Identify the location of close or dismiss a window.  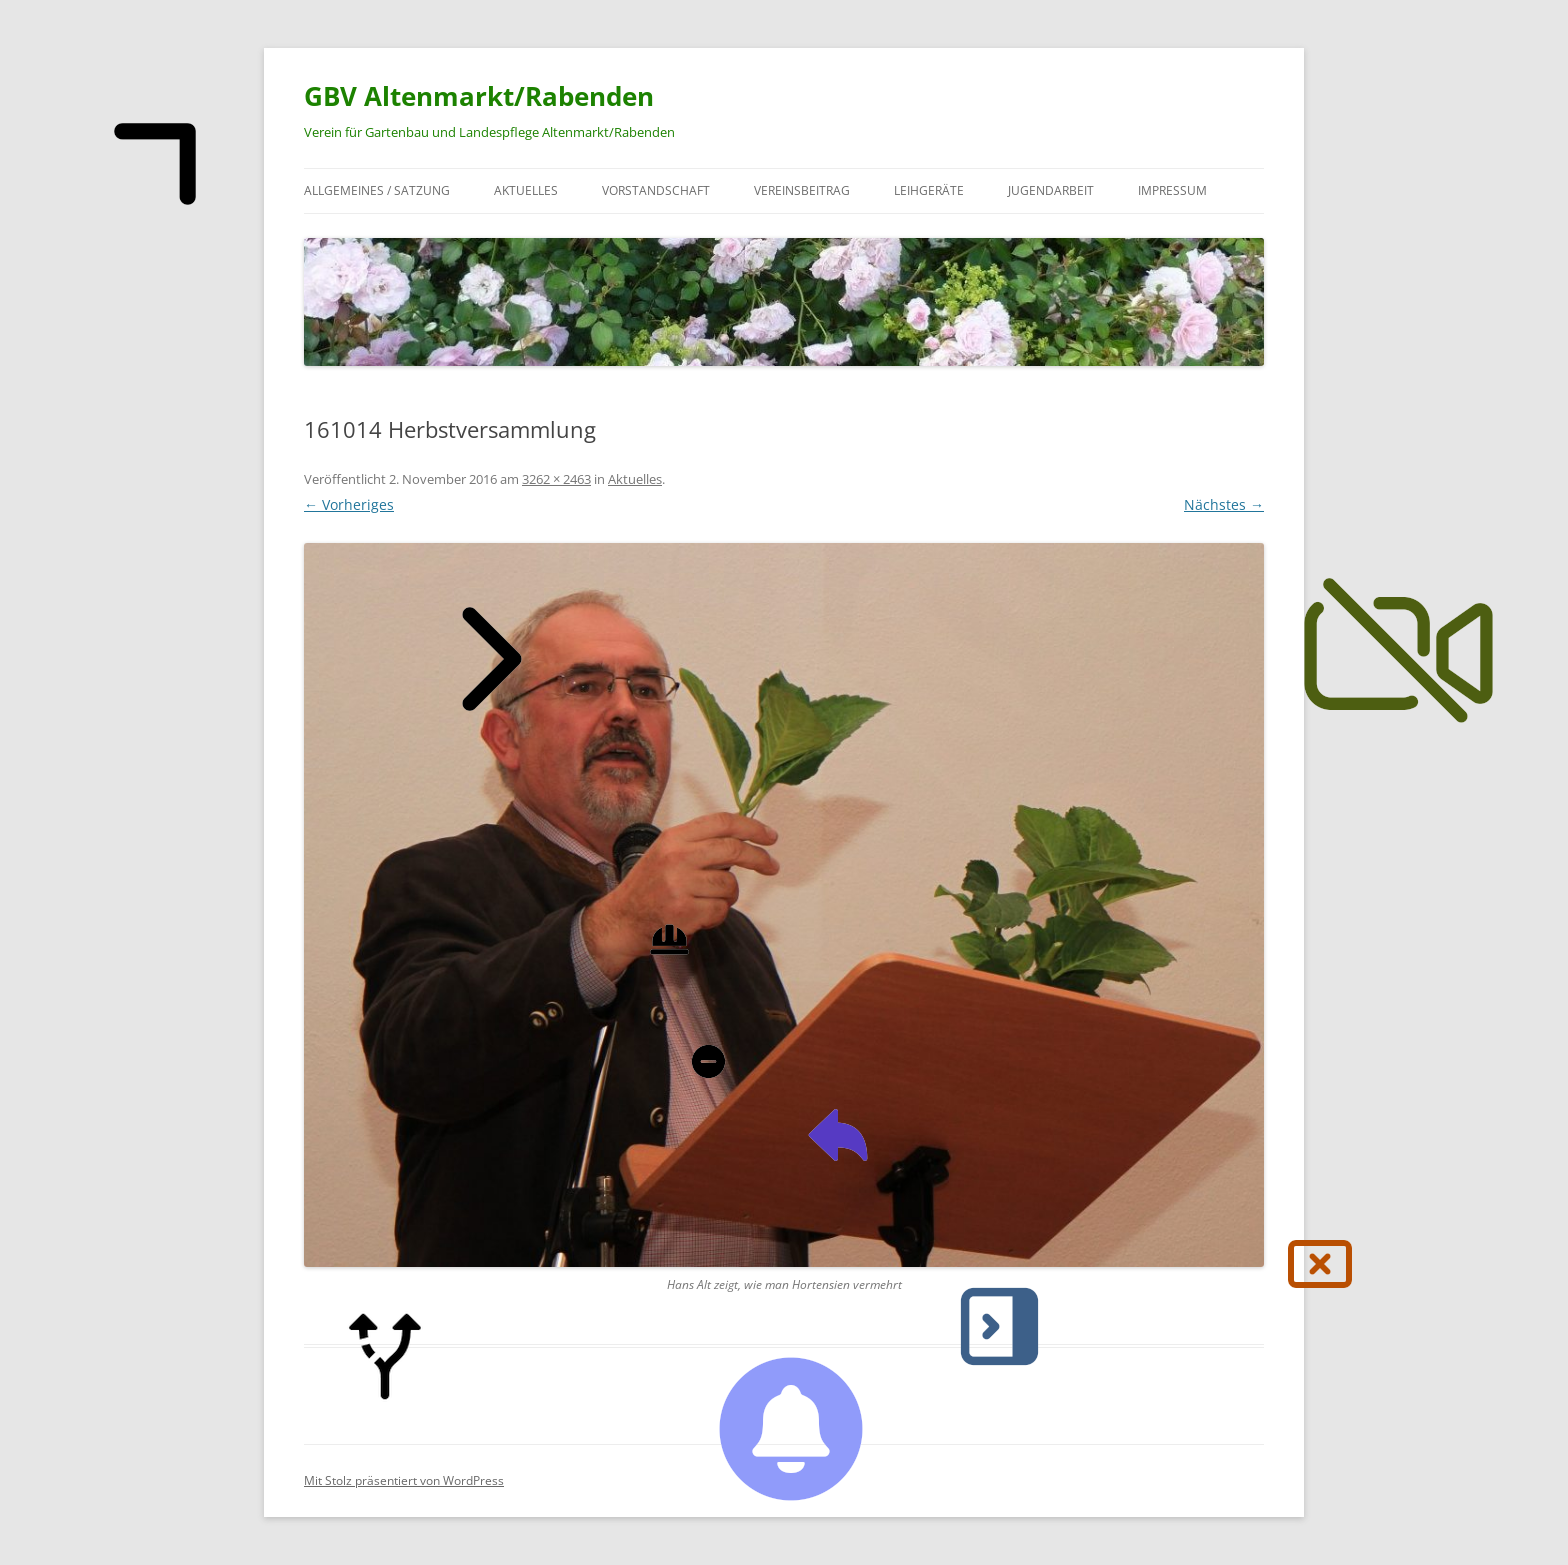
(1320, 1264).